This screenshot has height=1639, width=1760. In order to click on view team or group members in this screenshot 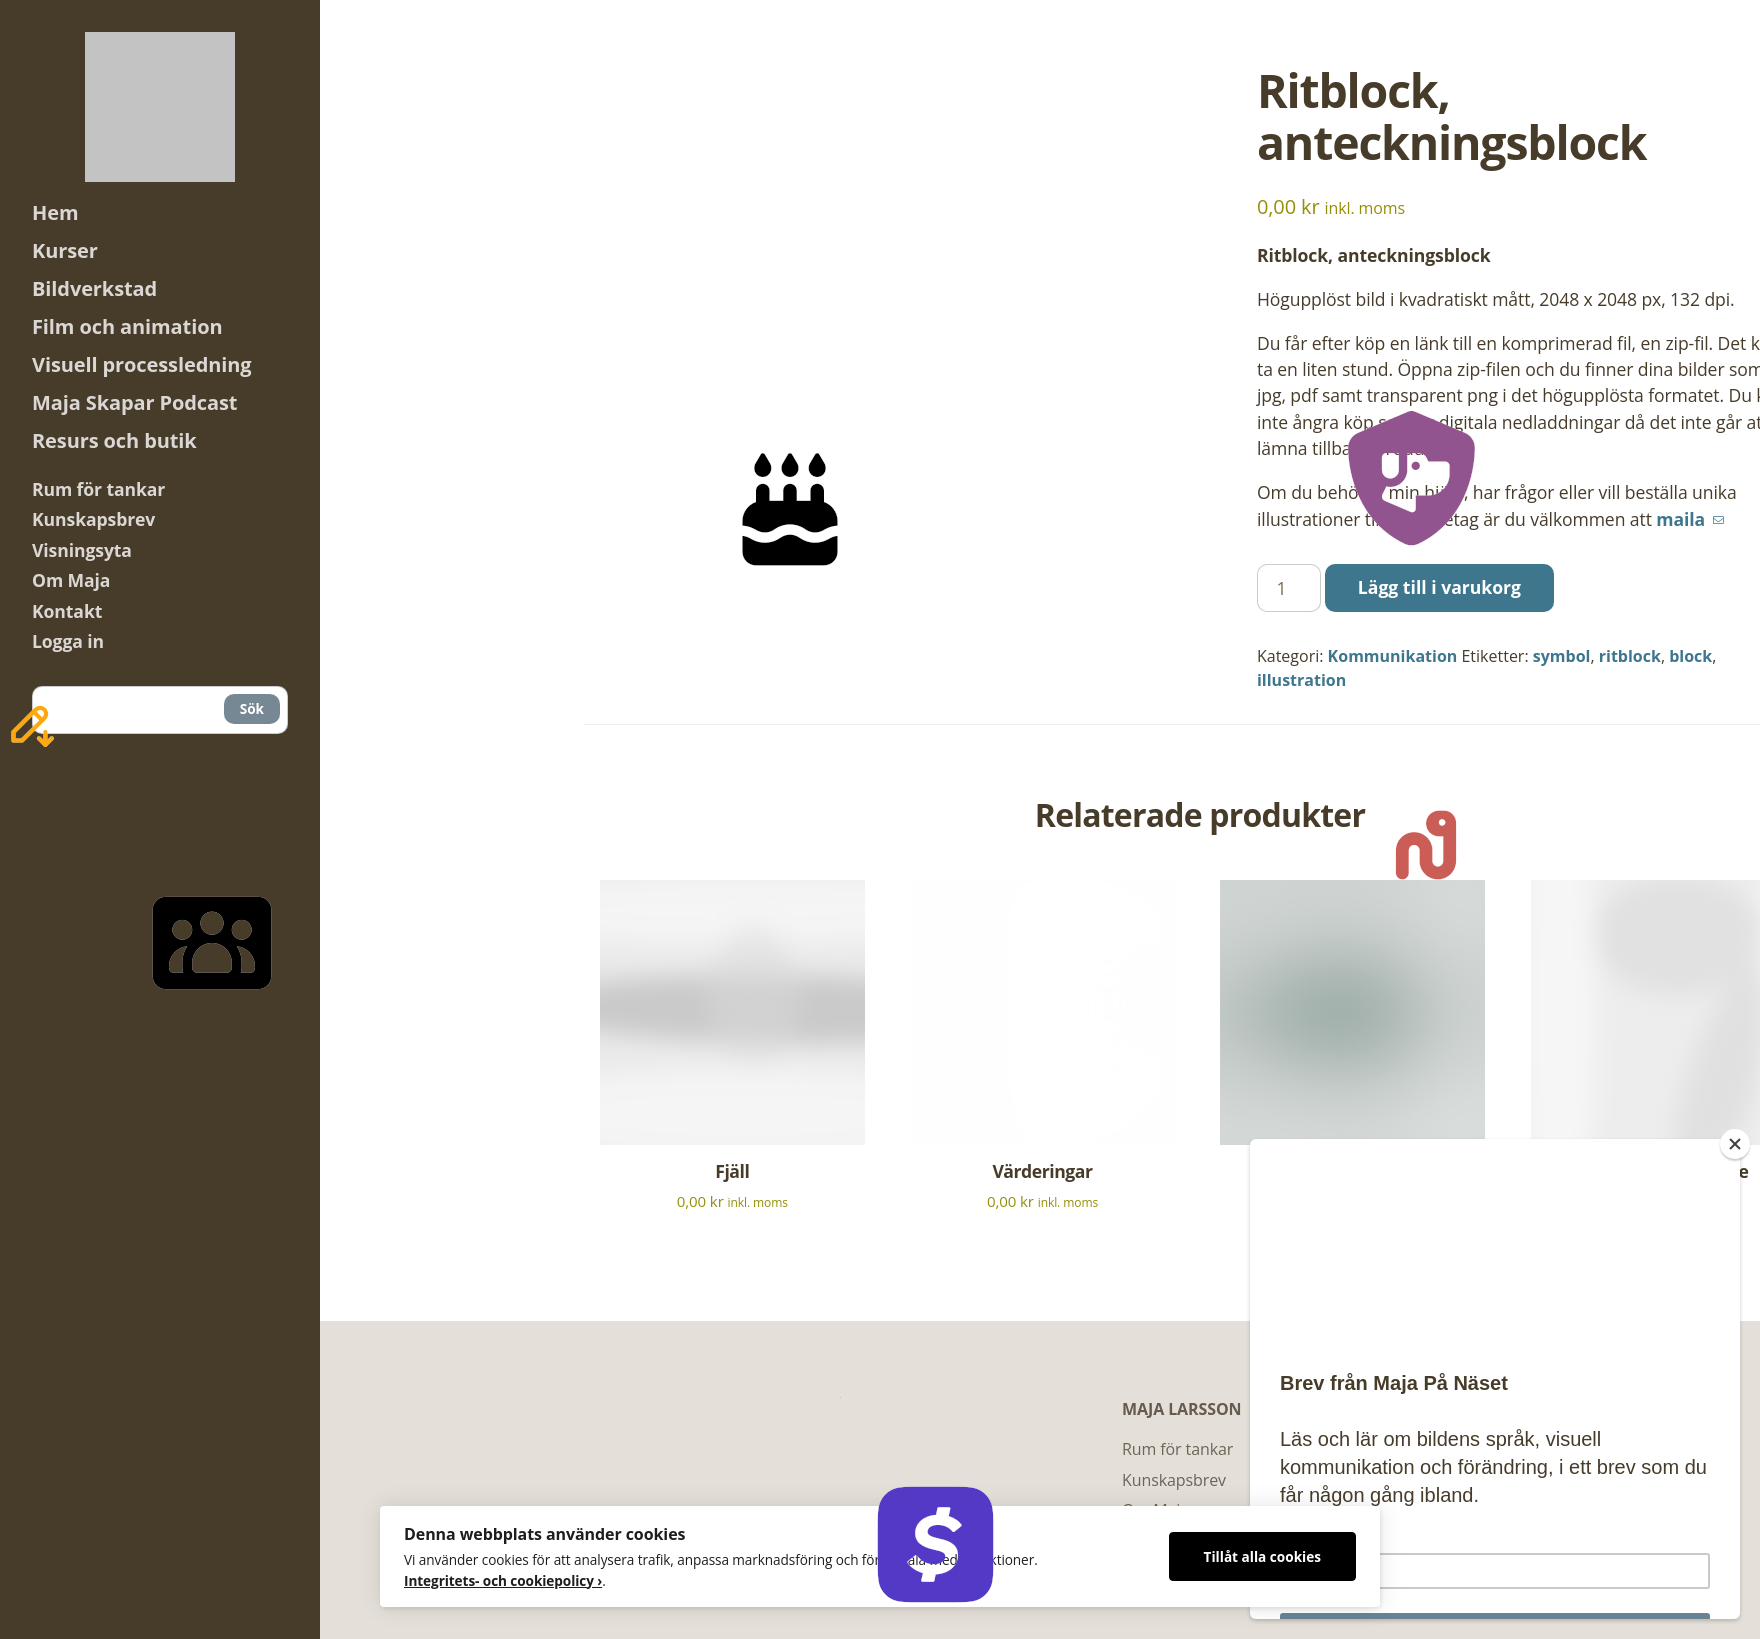, I will do `click(212, 943)`.